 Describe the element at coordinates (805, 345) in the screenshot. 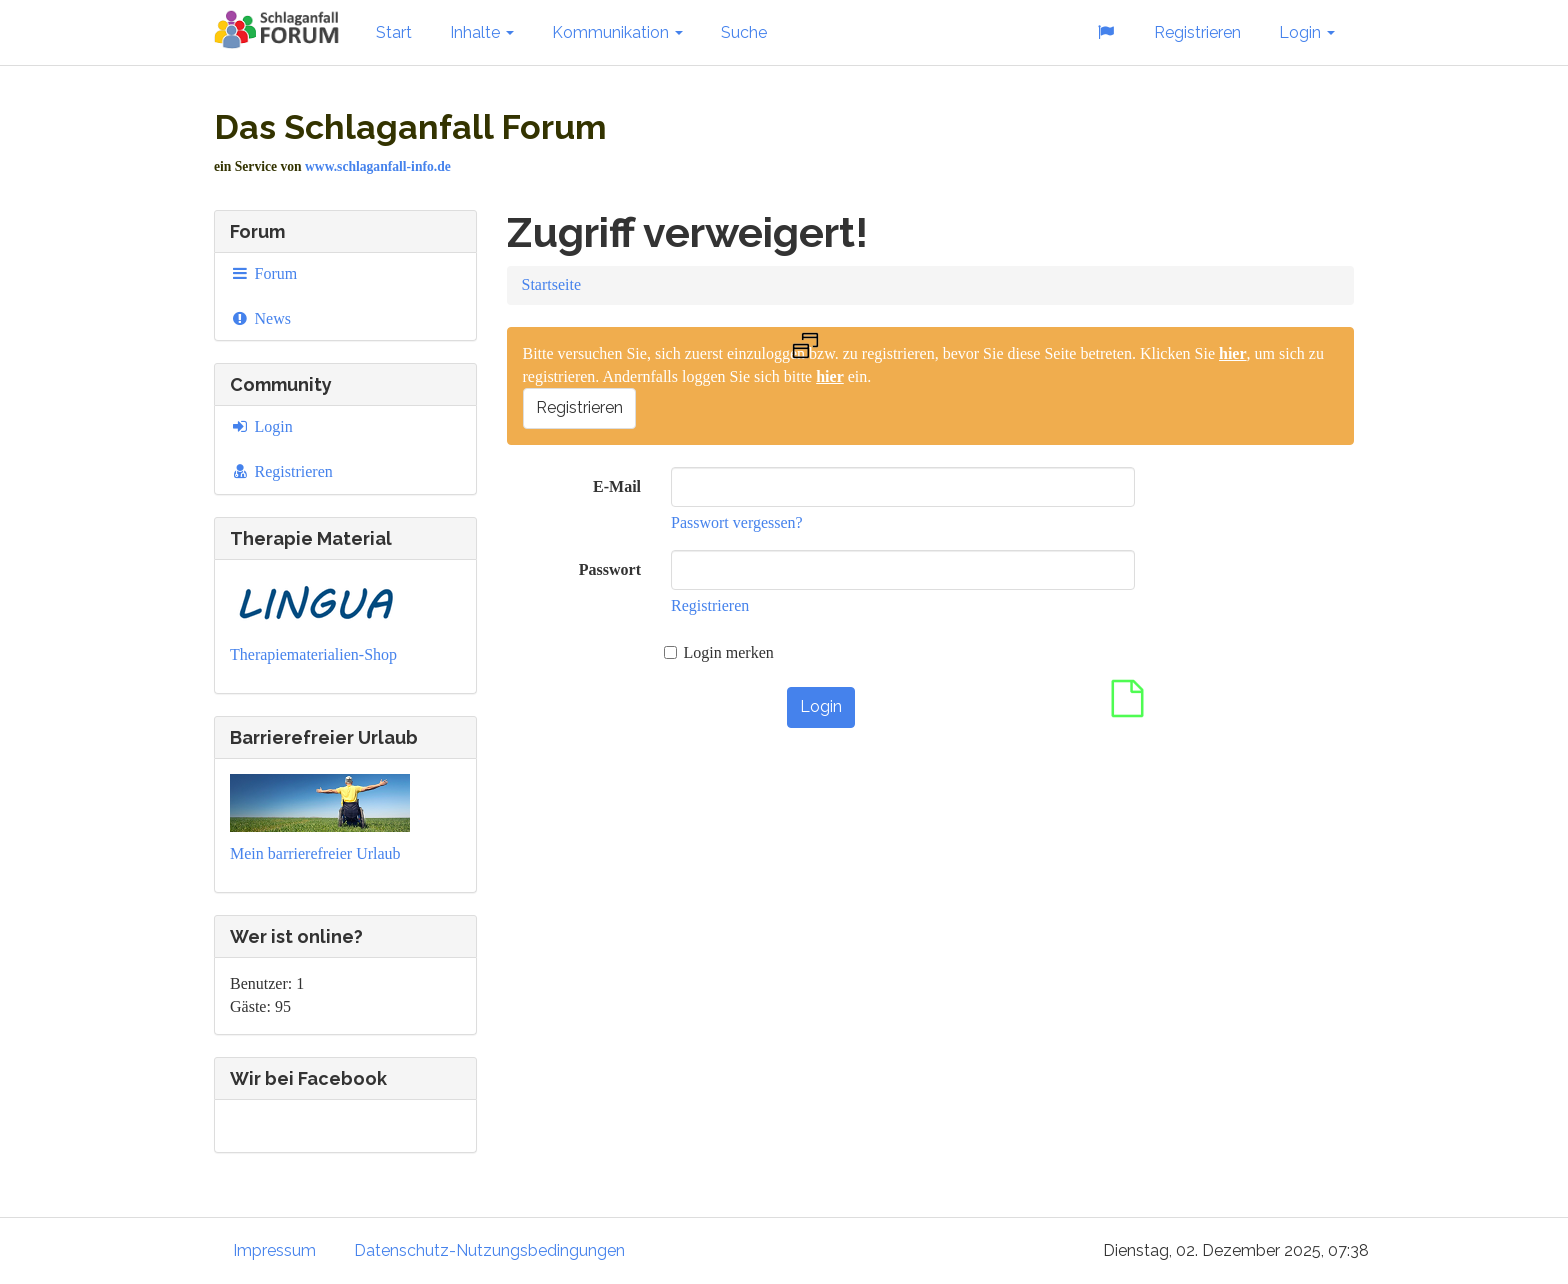

I see `switch between open windows` at that location.